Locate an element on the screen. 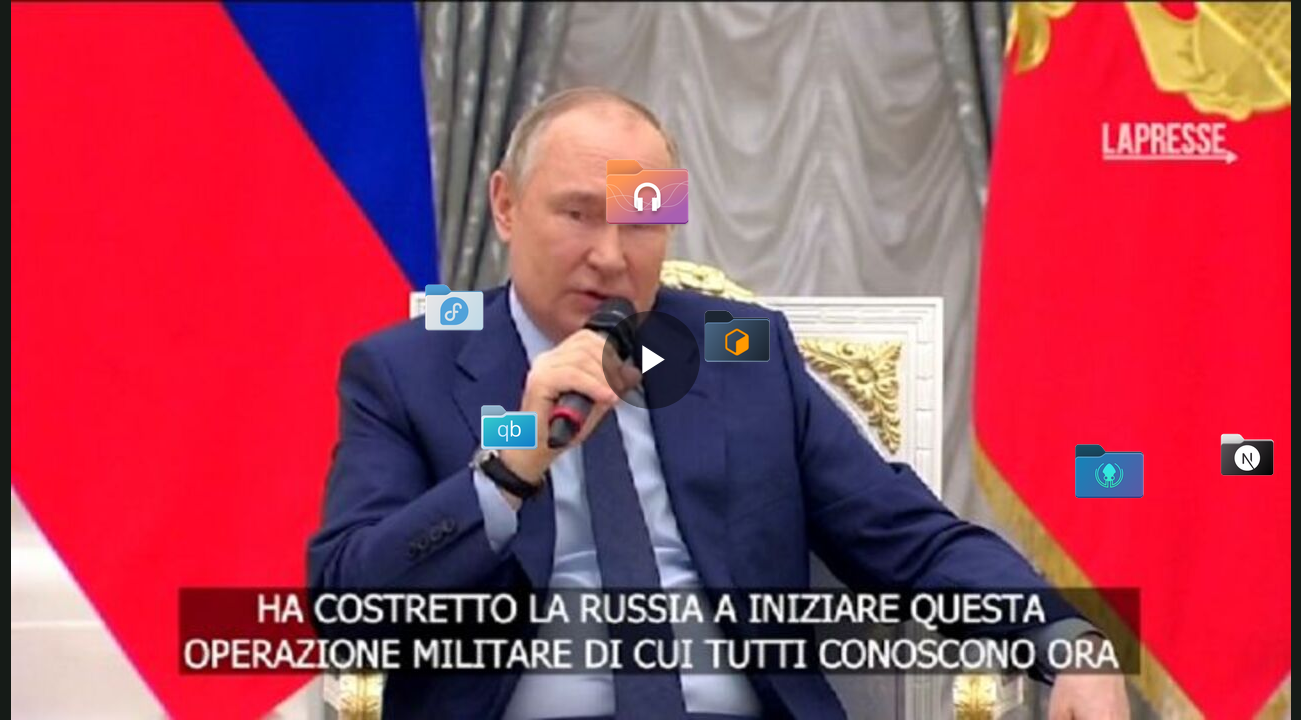 Image resolution: width=1301 pixels, height=720 pixels. open amazon thinkbox project files is located at coordinates (737, 338).